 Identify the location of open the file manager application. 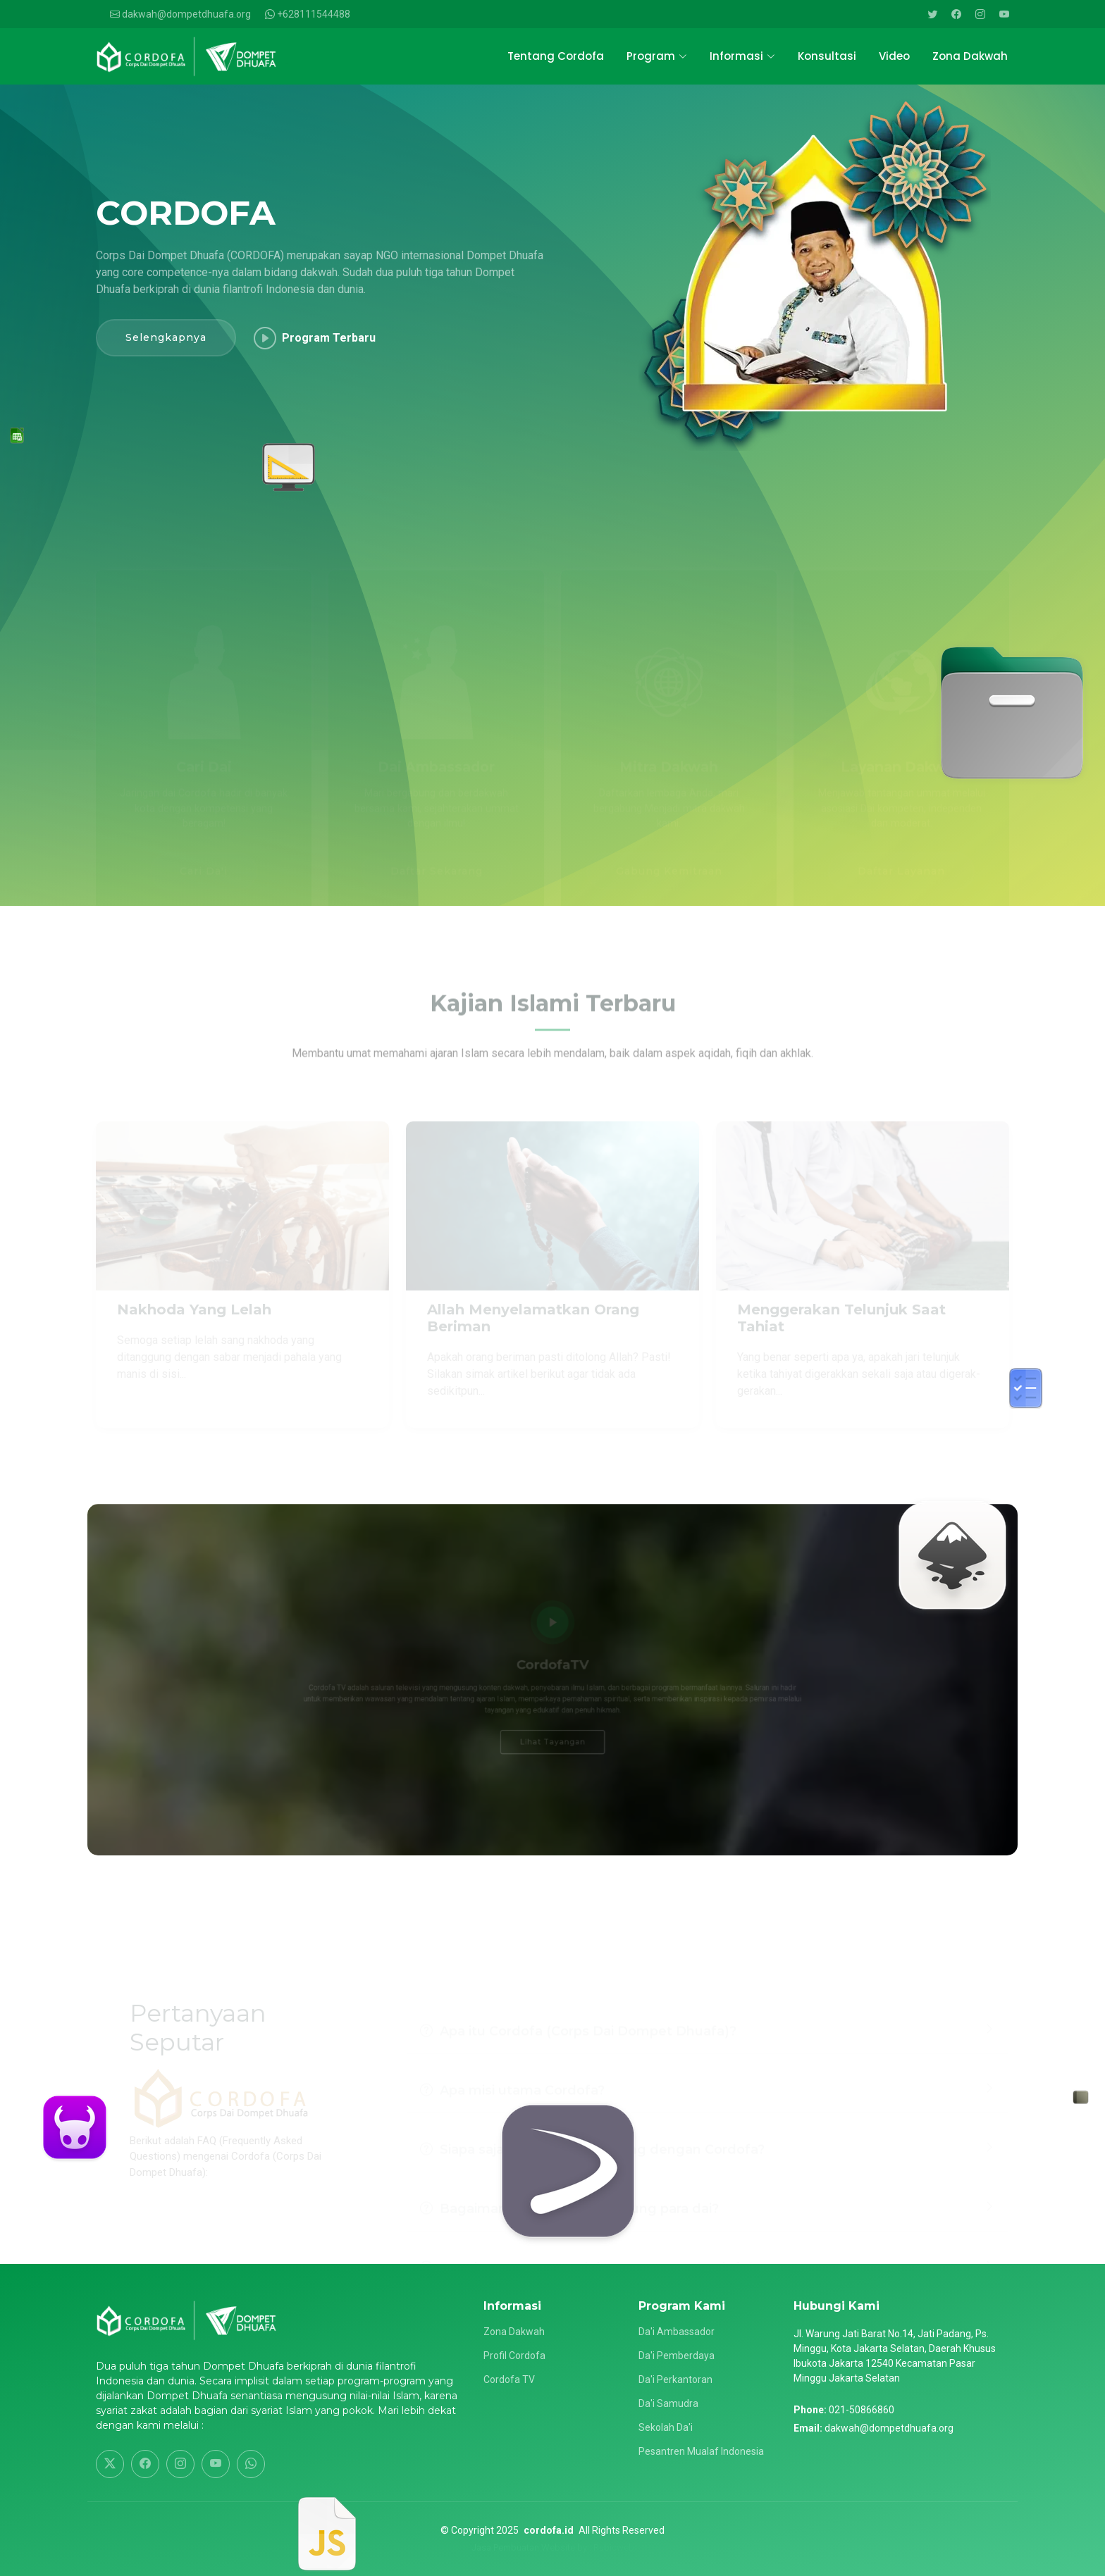
(1012, 713).